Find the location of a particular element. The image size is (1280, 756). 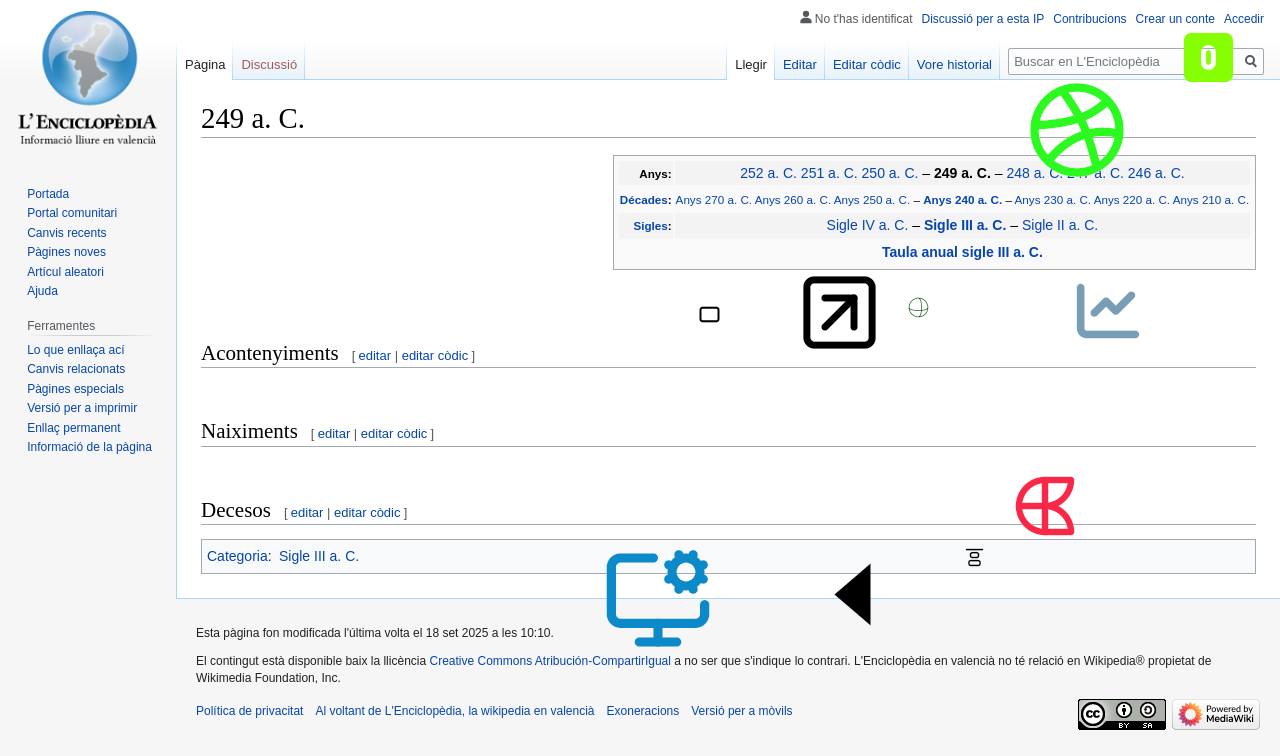

view analytics or performance data is located at coordinates (1108, 311).